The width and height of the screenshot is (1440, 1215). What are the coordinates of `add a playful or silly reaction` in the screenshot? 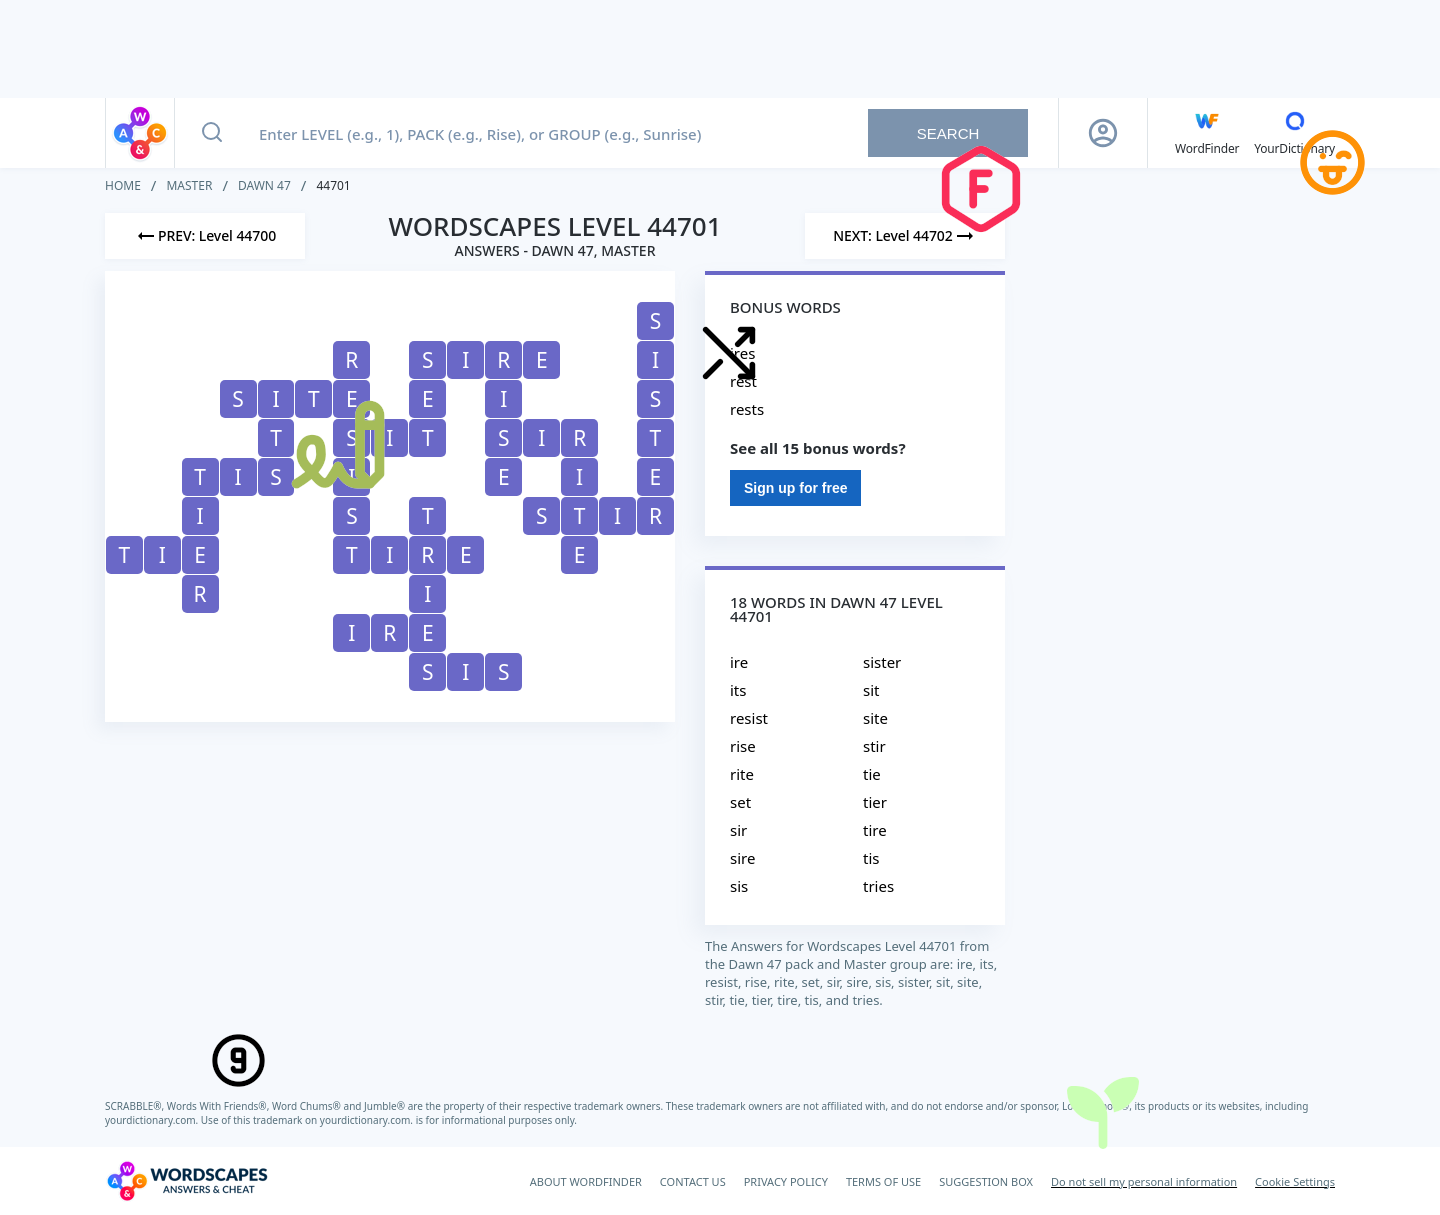 It's located at (1332, 162).